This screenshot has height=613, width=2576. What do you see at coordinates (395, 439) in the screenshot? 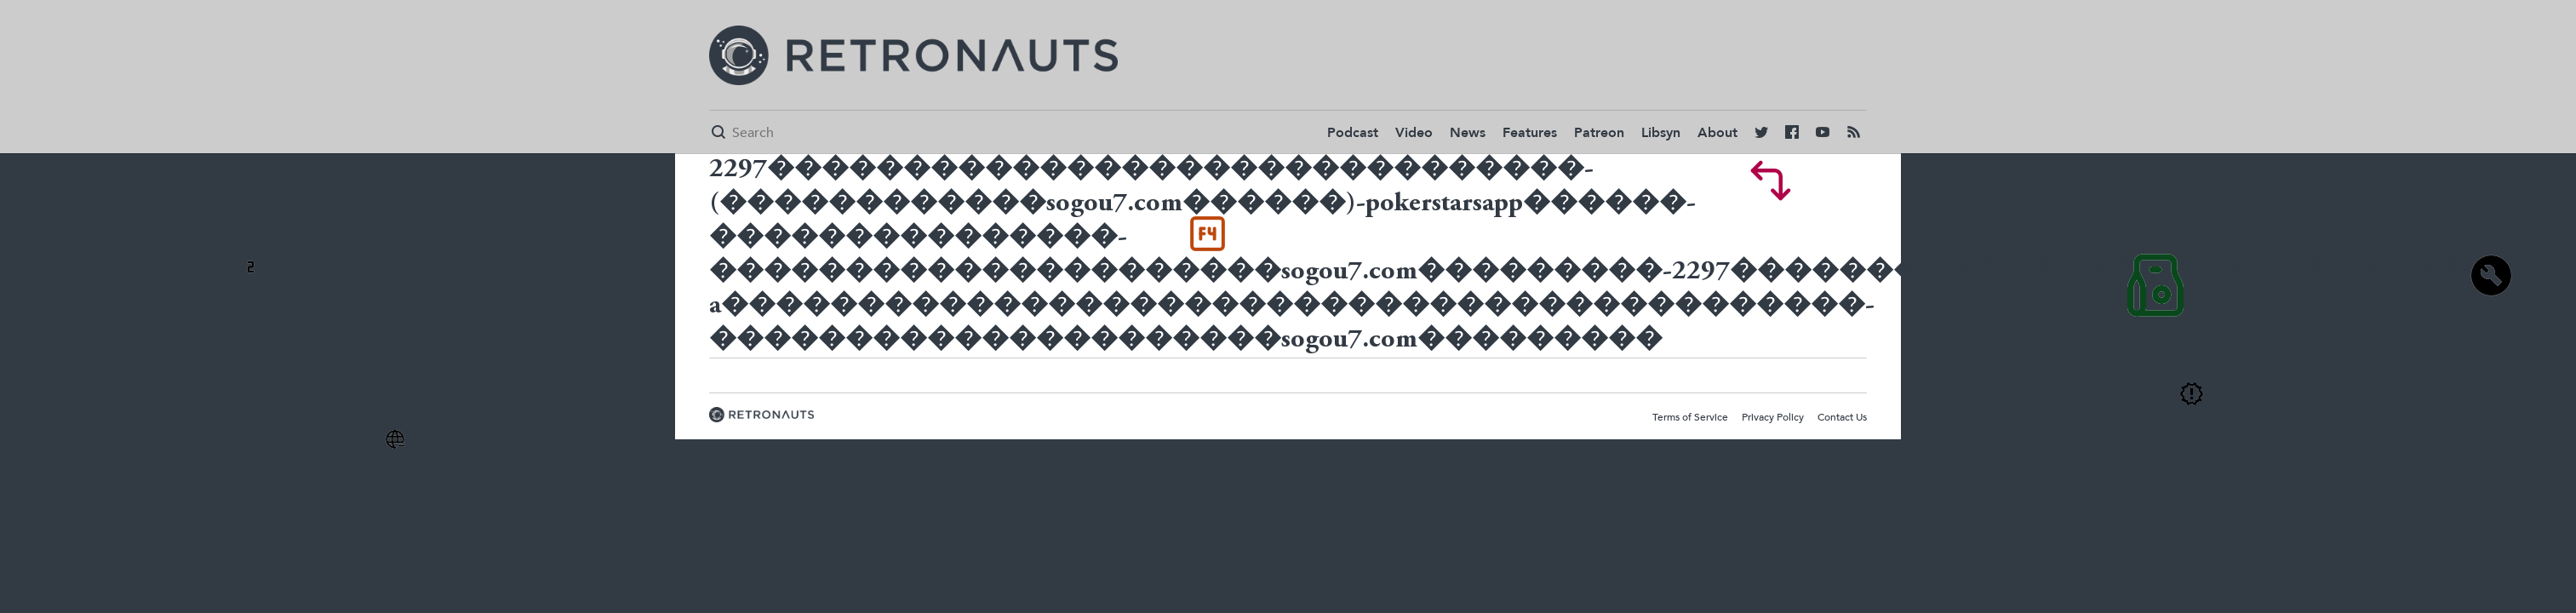
I see `remove a website from your list` at bounding box center [395, 439].